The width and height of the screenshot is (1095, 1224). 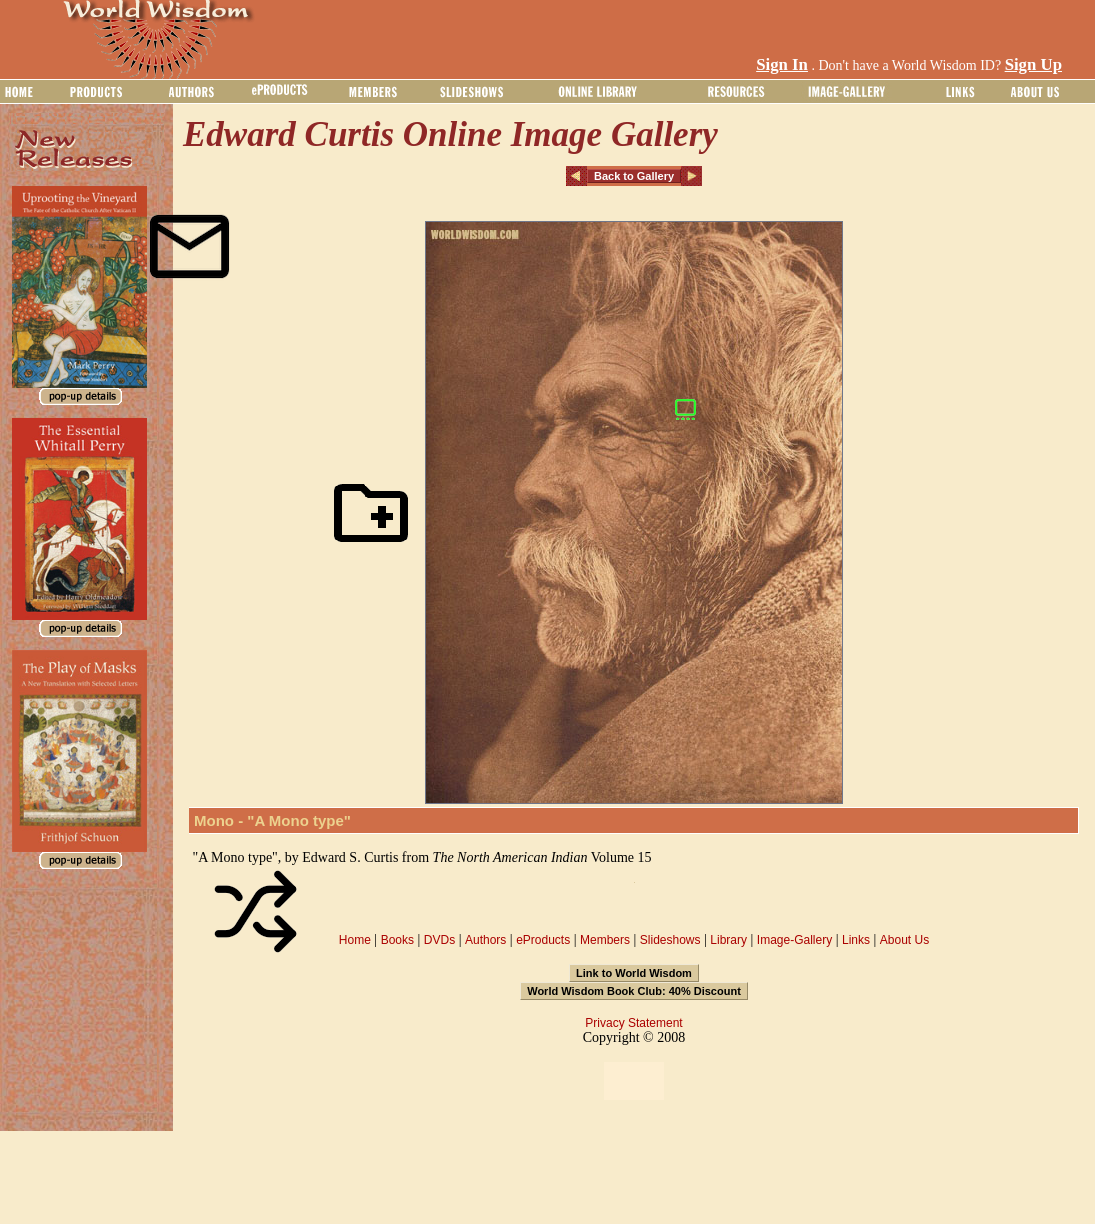 I want to click on view unread emails or messages, so click(x=189, y=246).